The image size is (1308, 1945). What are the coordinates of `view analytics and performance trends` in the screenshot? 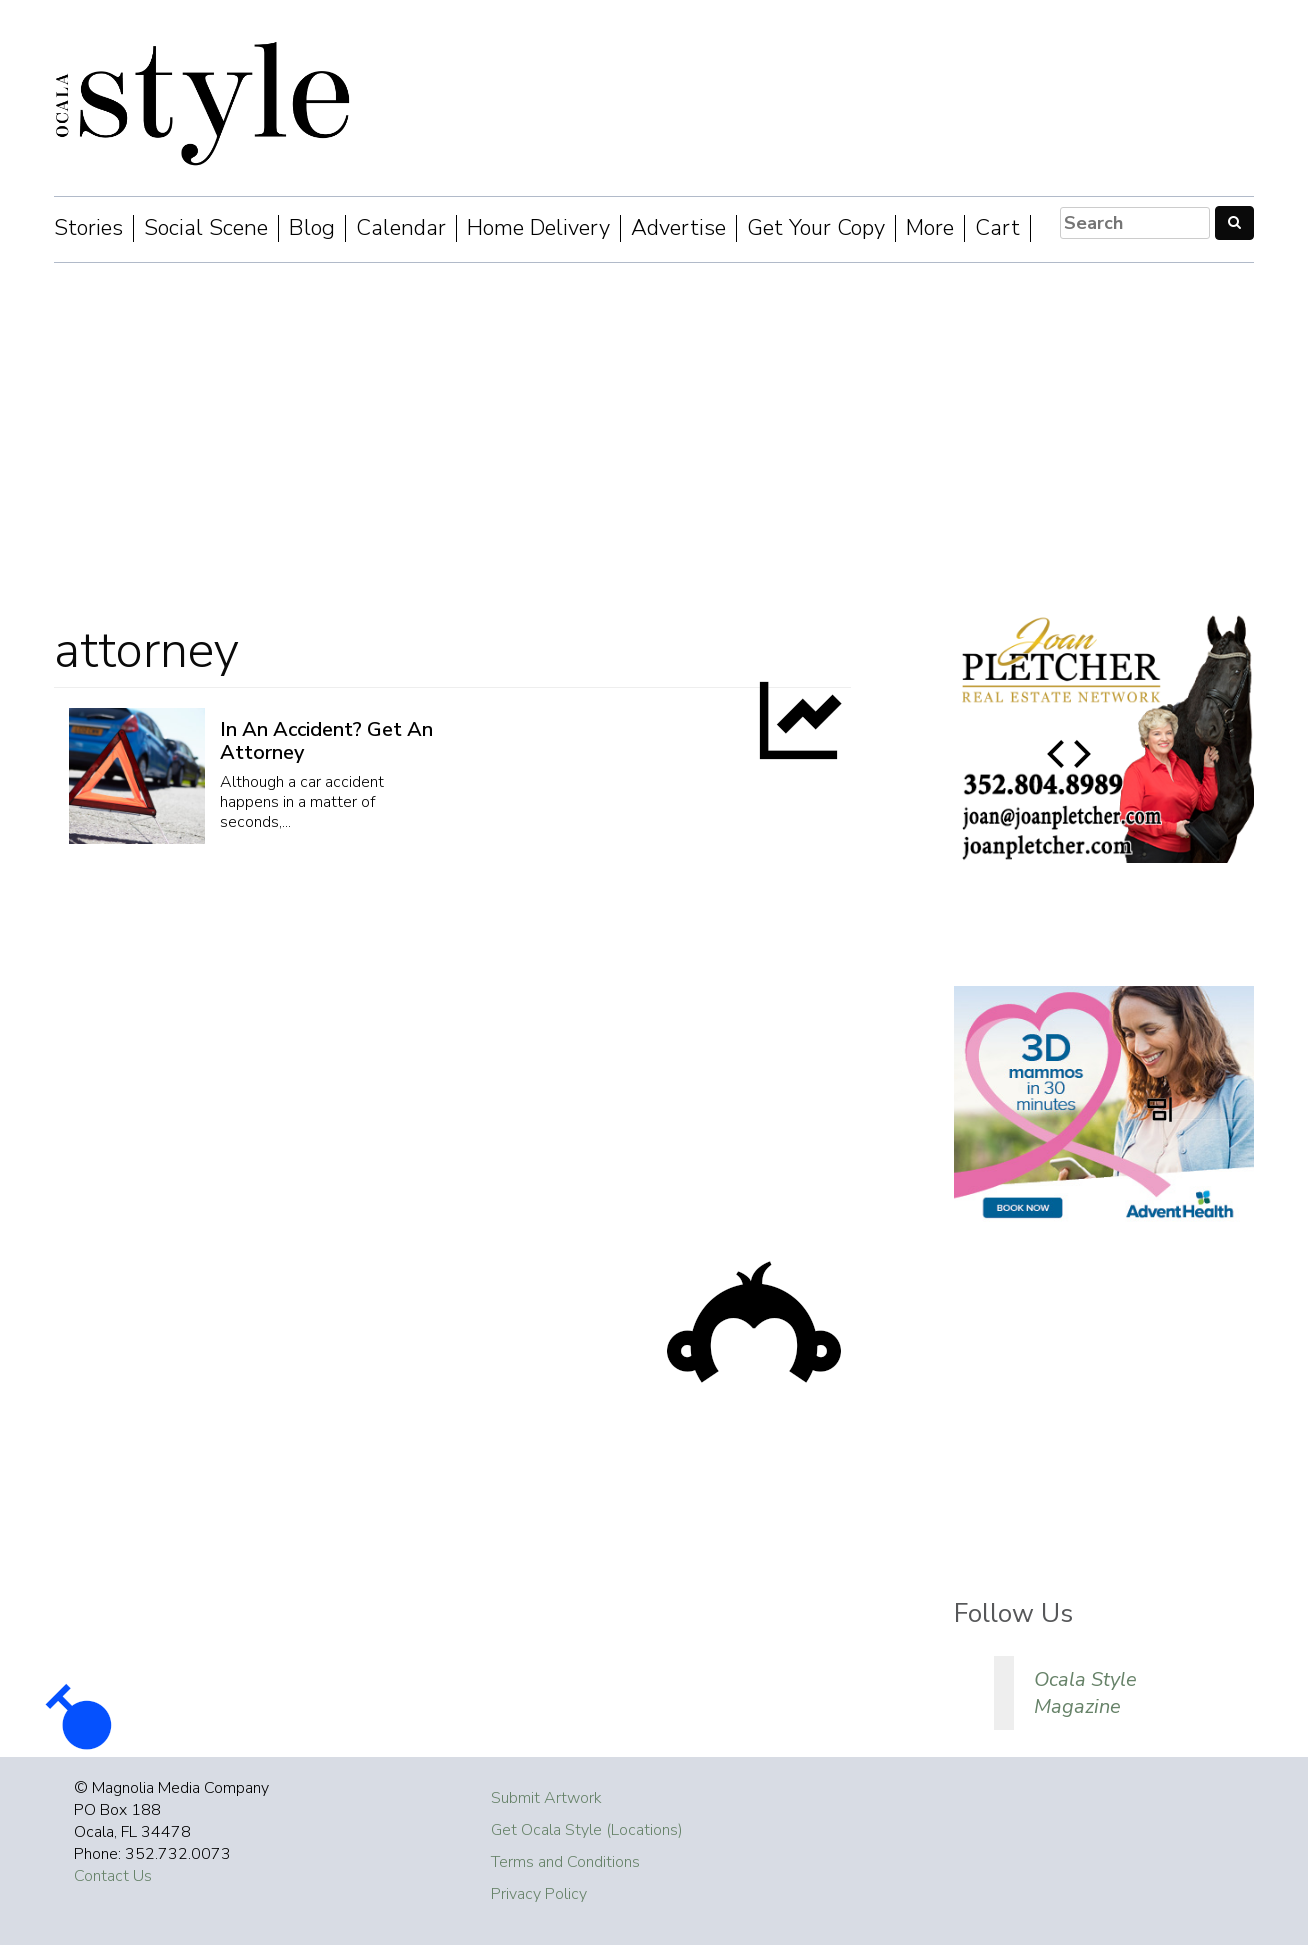 It's located at (798, 720).